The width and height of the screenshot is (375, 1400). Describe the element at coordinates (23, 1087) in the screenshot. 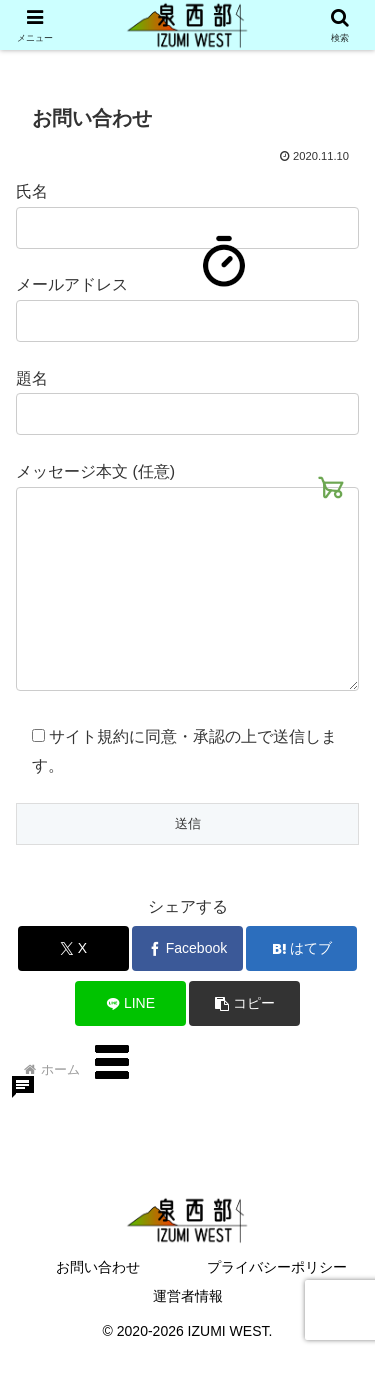

I see `open chat or messaging` at that location.